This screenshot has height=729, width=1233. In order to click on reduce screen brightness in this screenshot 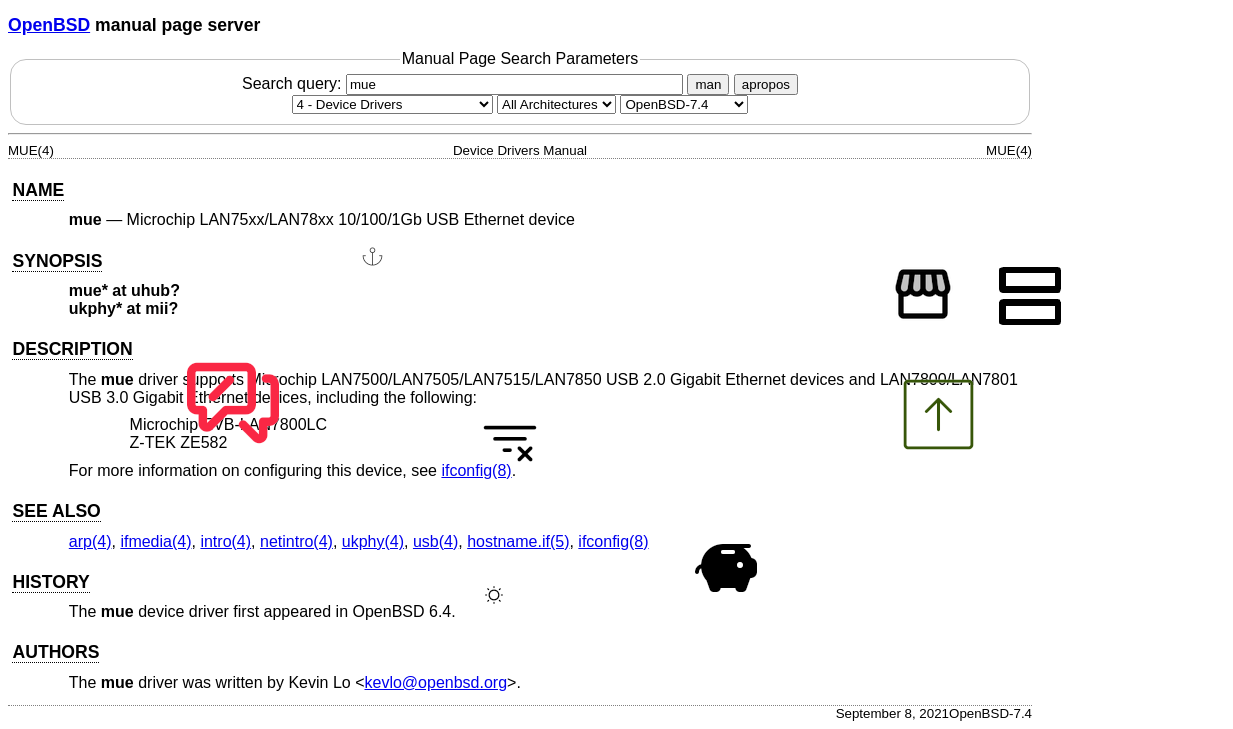, I will do `click(494, 595)`.